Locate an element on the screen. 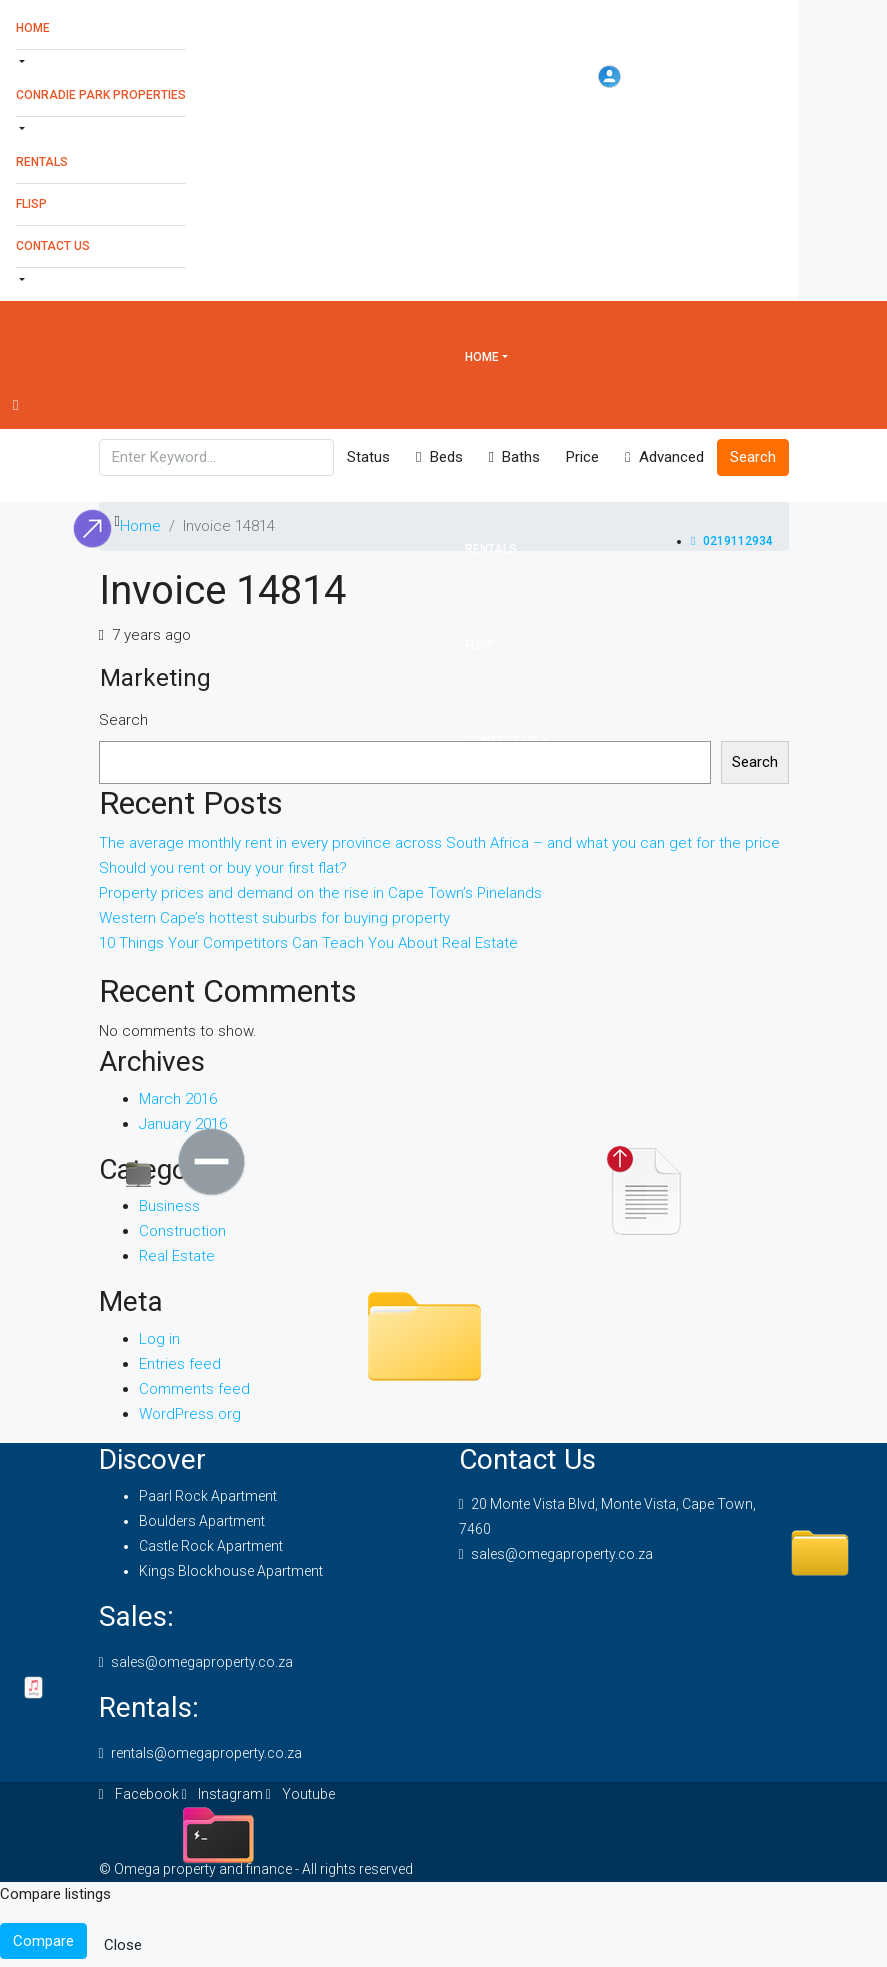 The image size is (887, 1967). open folder to view contents is located at coordinates (424, 1339).